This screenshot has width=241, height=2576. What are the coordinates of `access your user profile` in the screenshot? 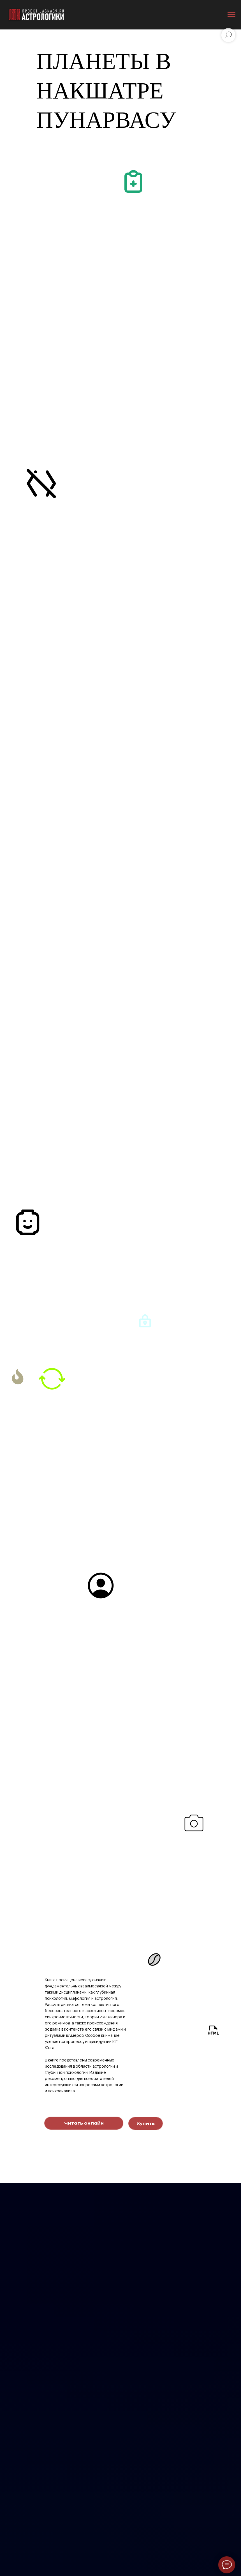 It's located at (101, 1585).